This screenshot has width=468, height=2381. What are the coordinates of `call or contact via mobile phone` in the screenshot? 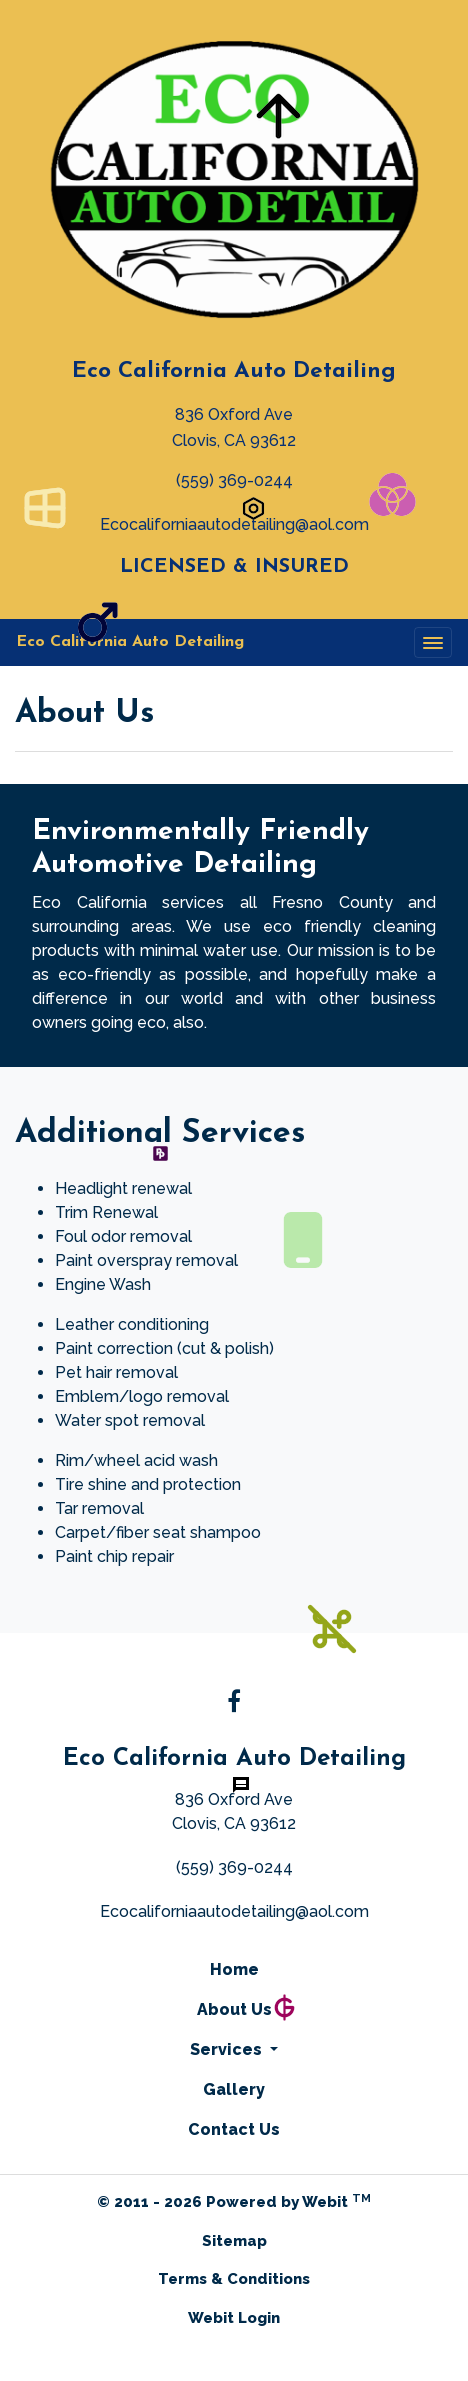 It's located at (303, 1240).